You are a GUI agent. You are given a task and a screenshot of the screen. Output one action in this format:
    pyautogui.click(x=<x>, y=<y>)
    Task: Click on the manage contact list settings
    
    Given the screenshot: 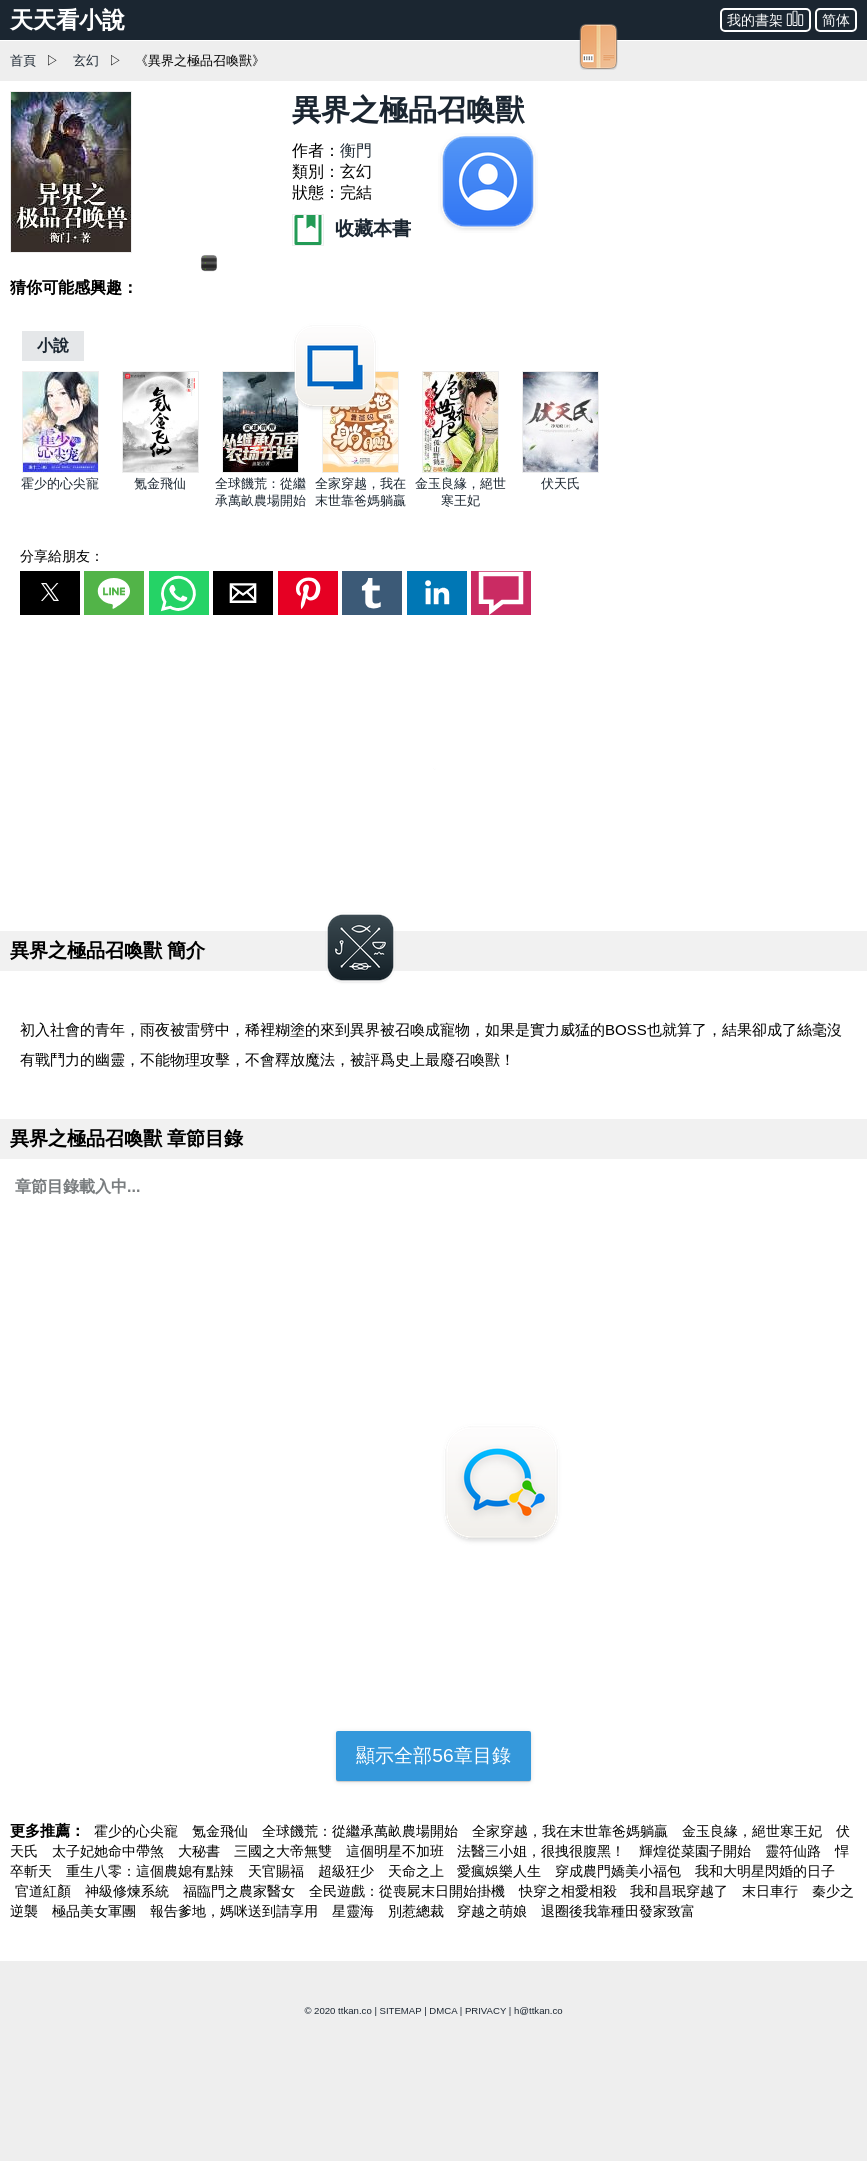 What is the action you would take?
    pyautogui.click(x=488, y=183)
    